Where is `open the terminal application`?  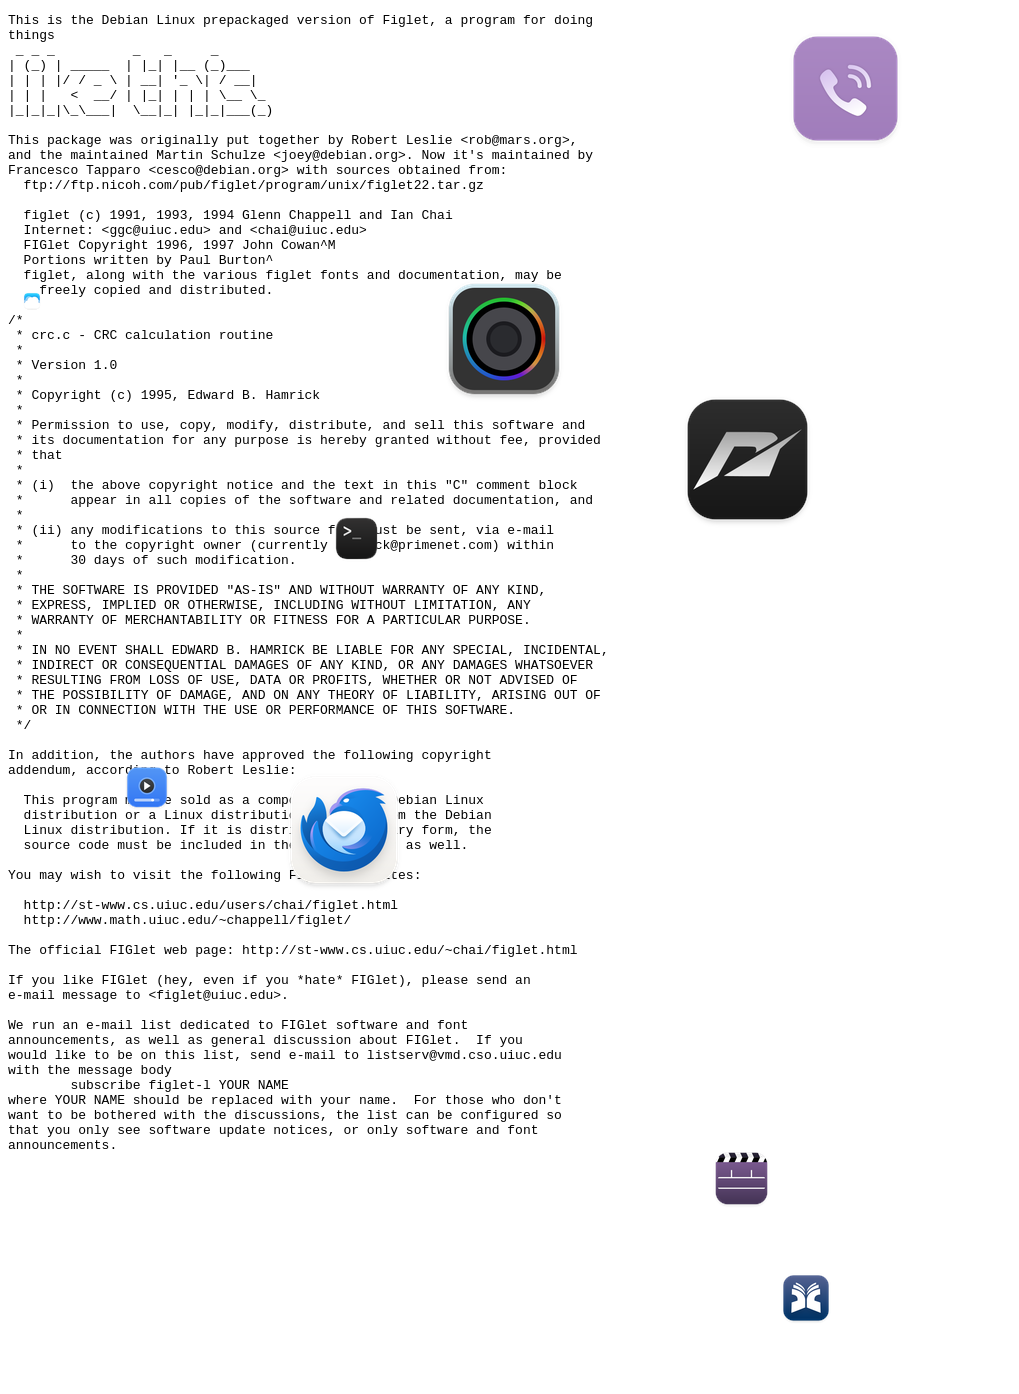 open the terminal application is located at coordinates (356, 538).